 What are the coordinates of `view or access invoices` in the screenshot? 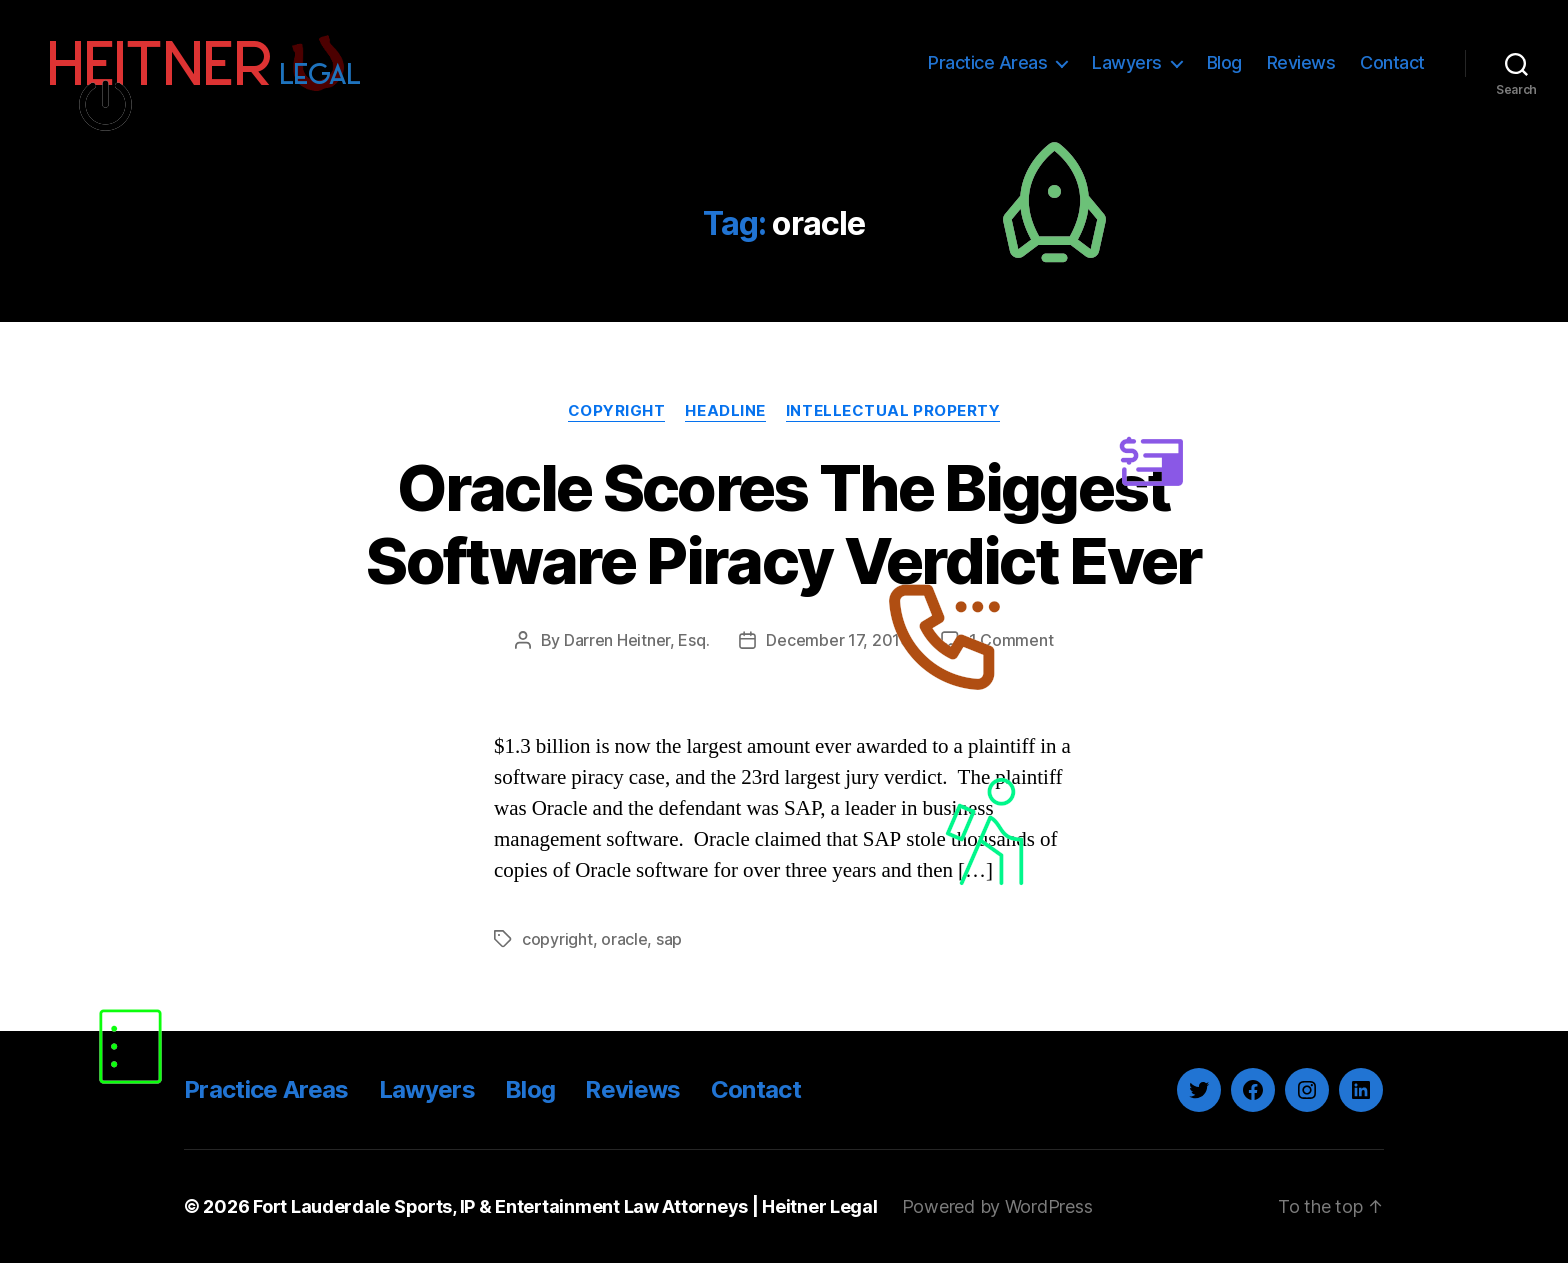 It's located at (1152, 462).